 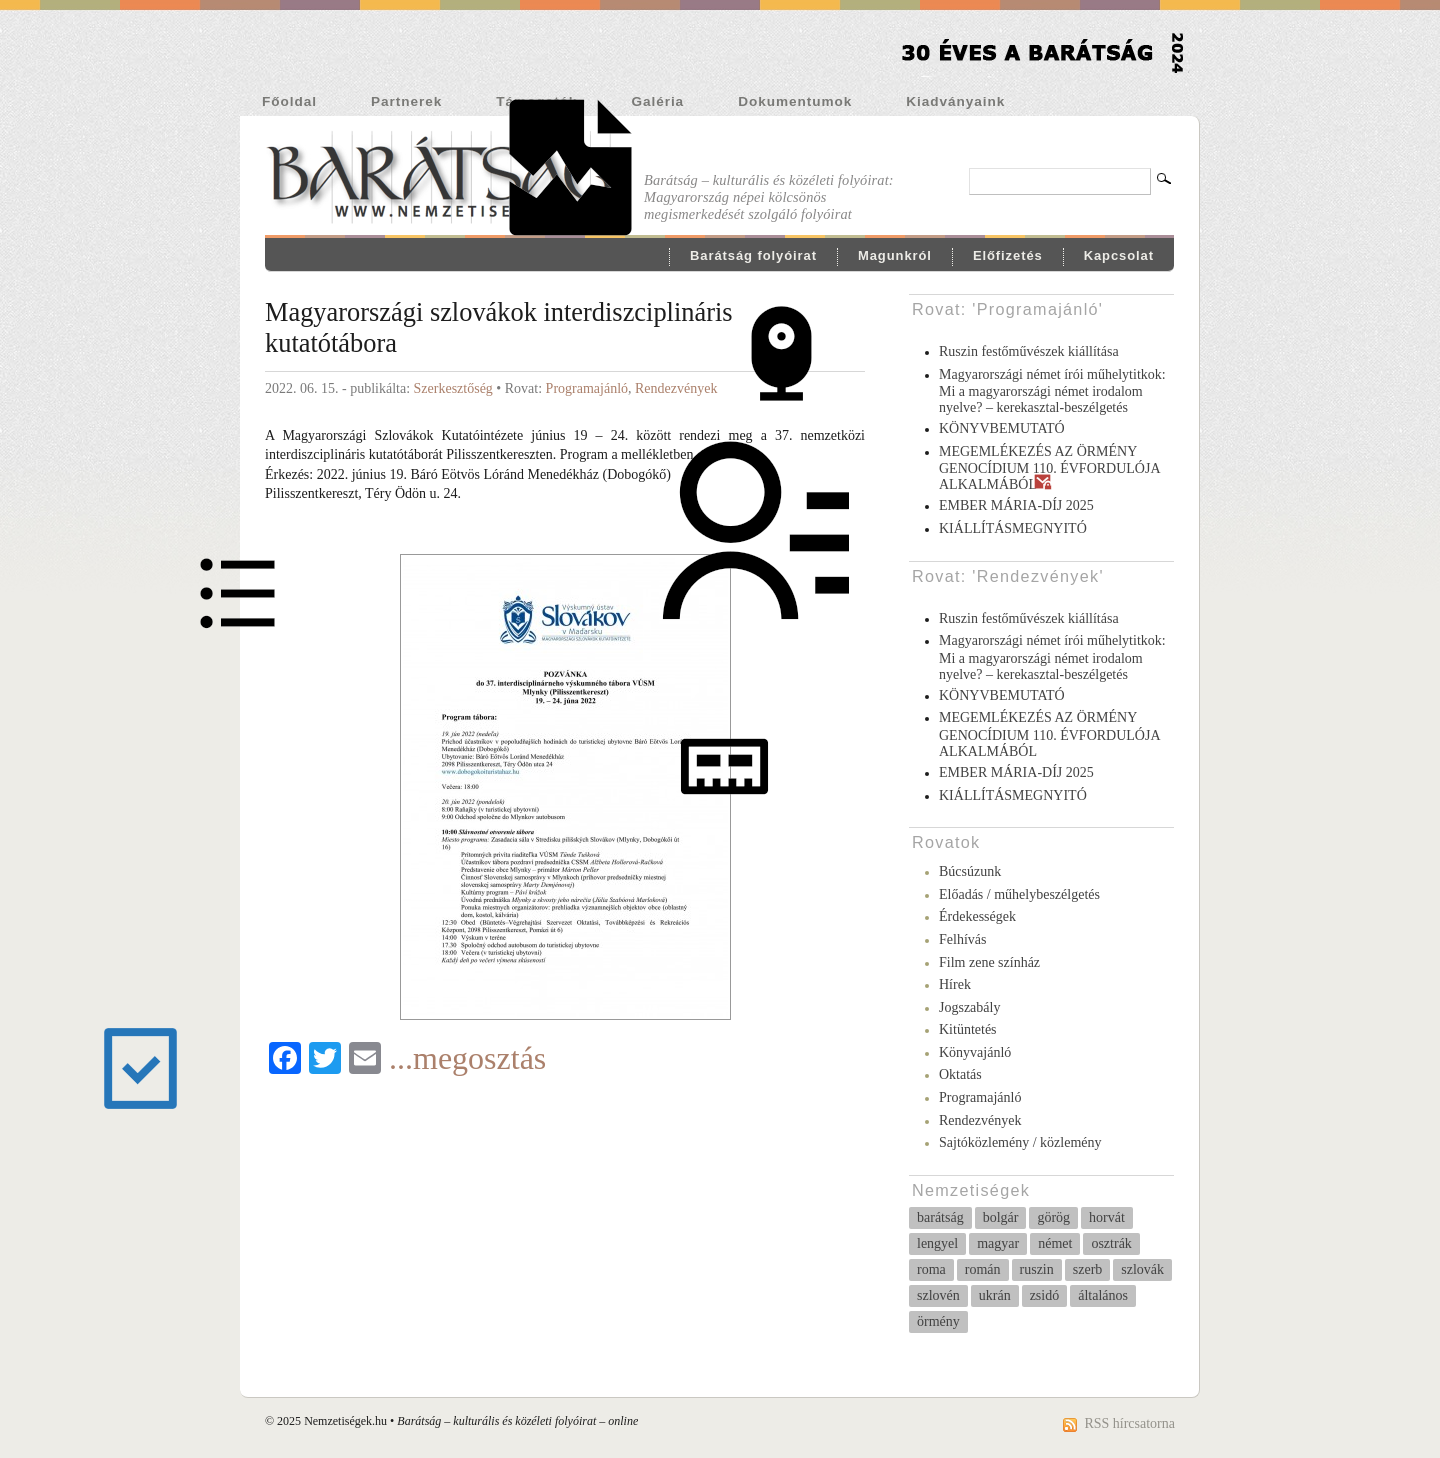 What do you see at coordinates (570, 167) in the screenshot?
I see `indicates a corrupted or damaged file` at bounding box center [570, 167].